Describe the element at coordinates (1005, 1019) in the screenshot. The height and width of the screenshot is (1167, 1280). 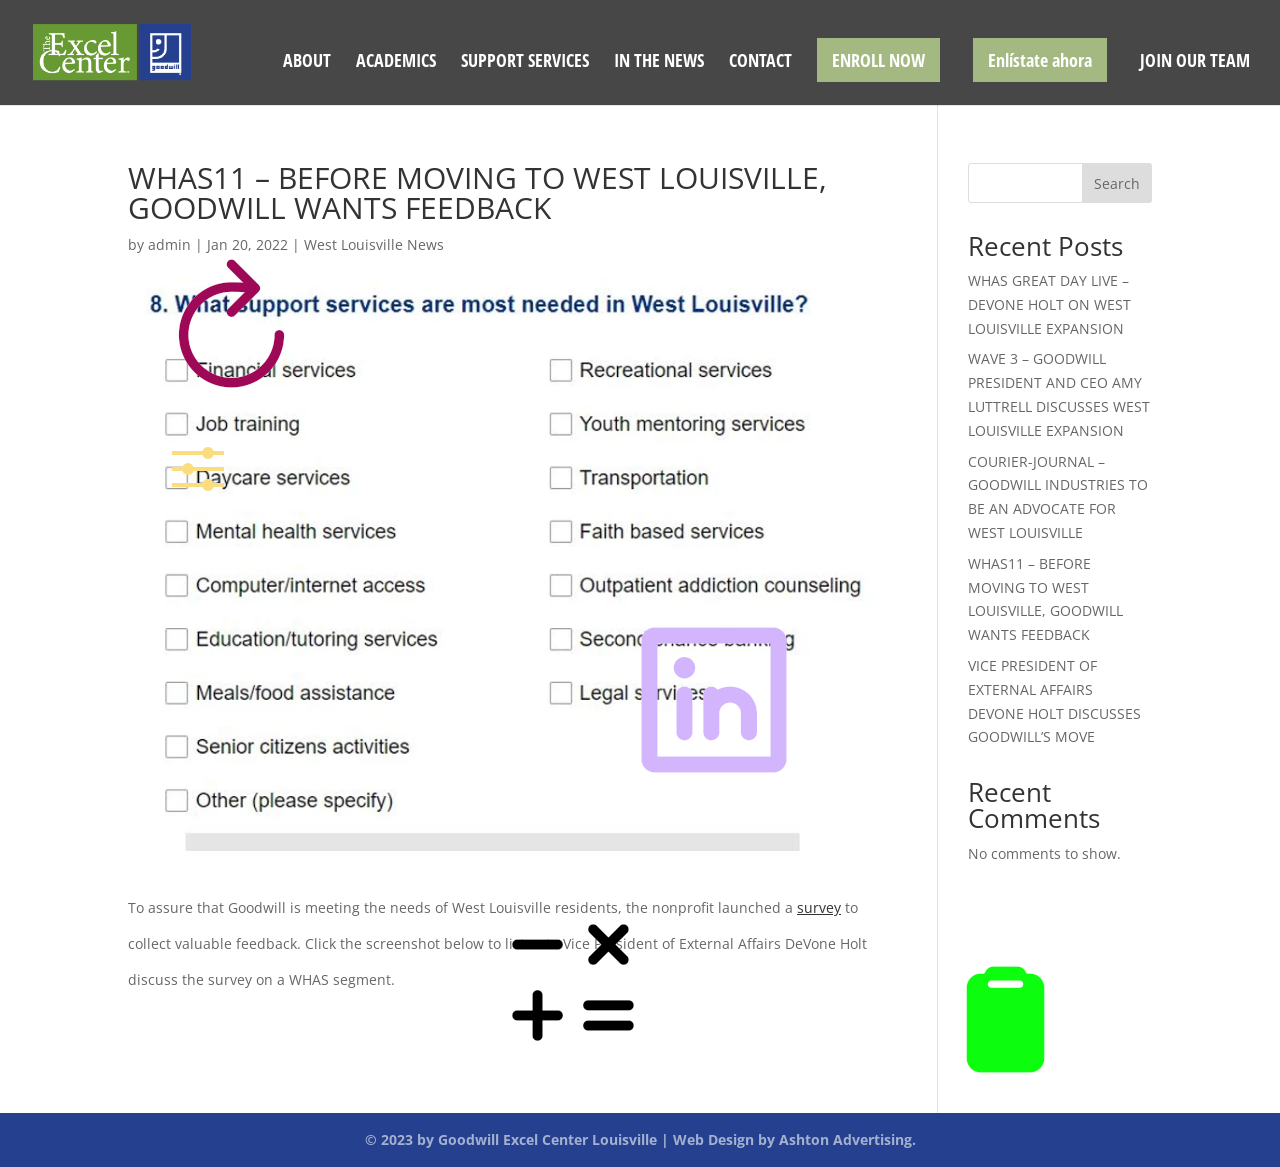
I see `view clipboard contents` at that location.